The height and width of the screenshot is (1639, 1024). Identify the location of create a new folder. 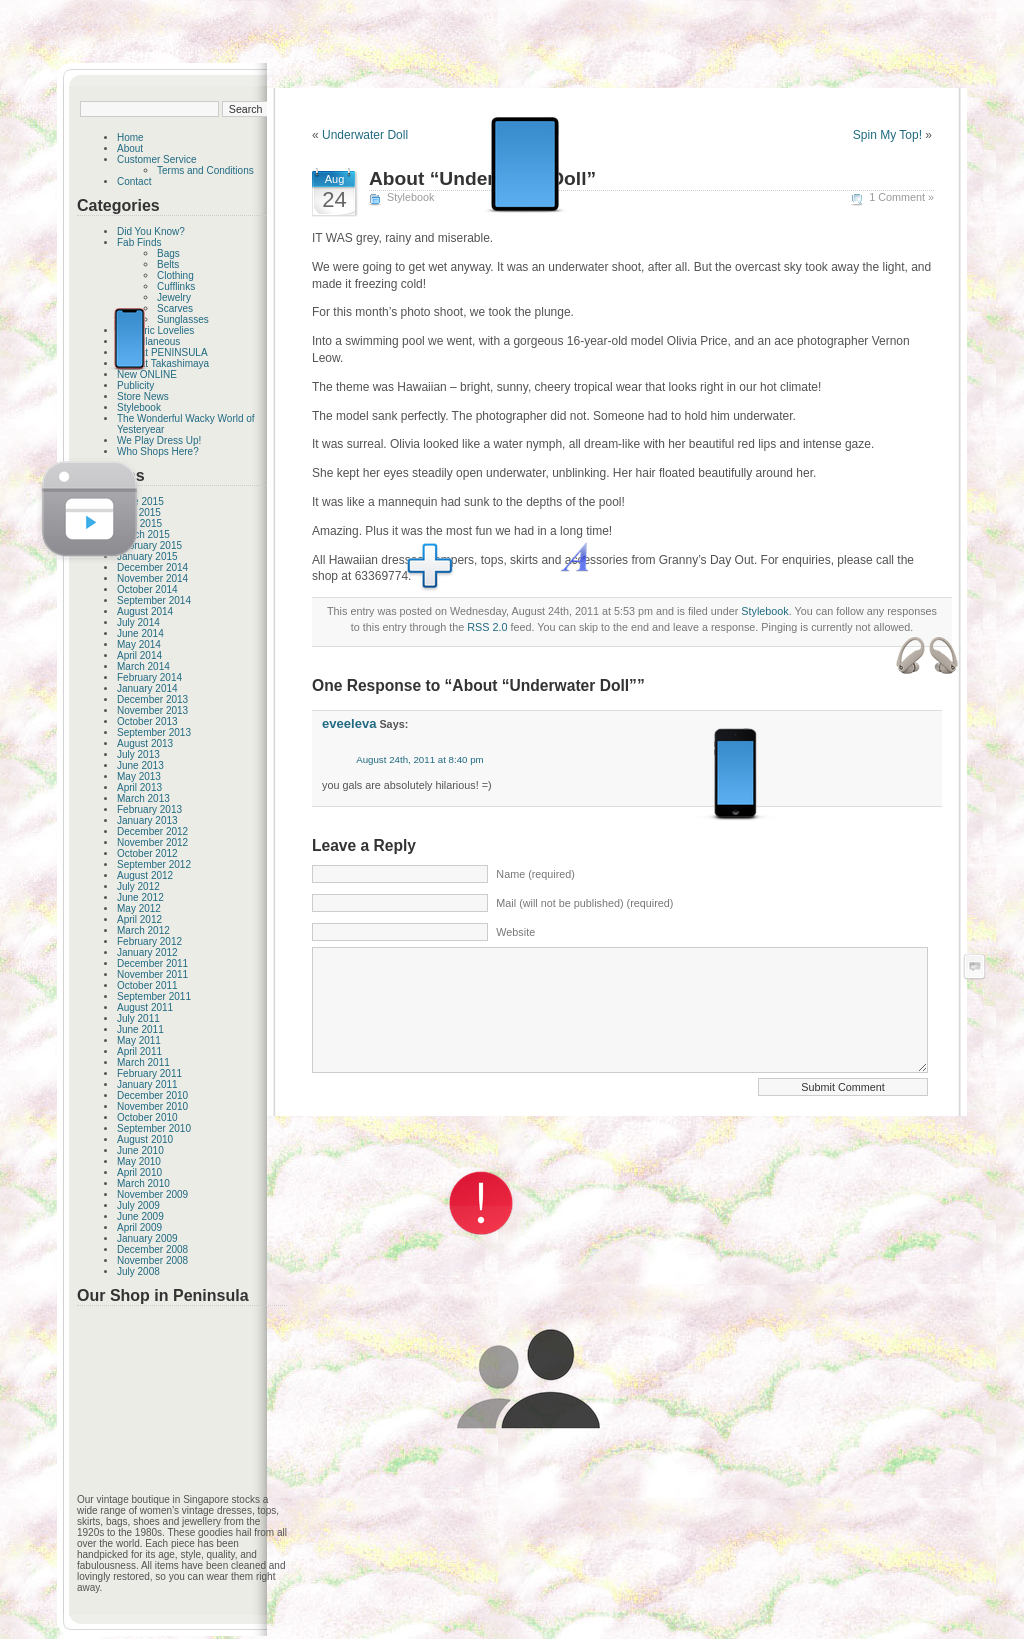
(388, 523).